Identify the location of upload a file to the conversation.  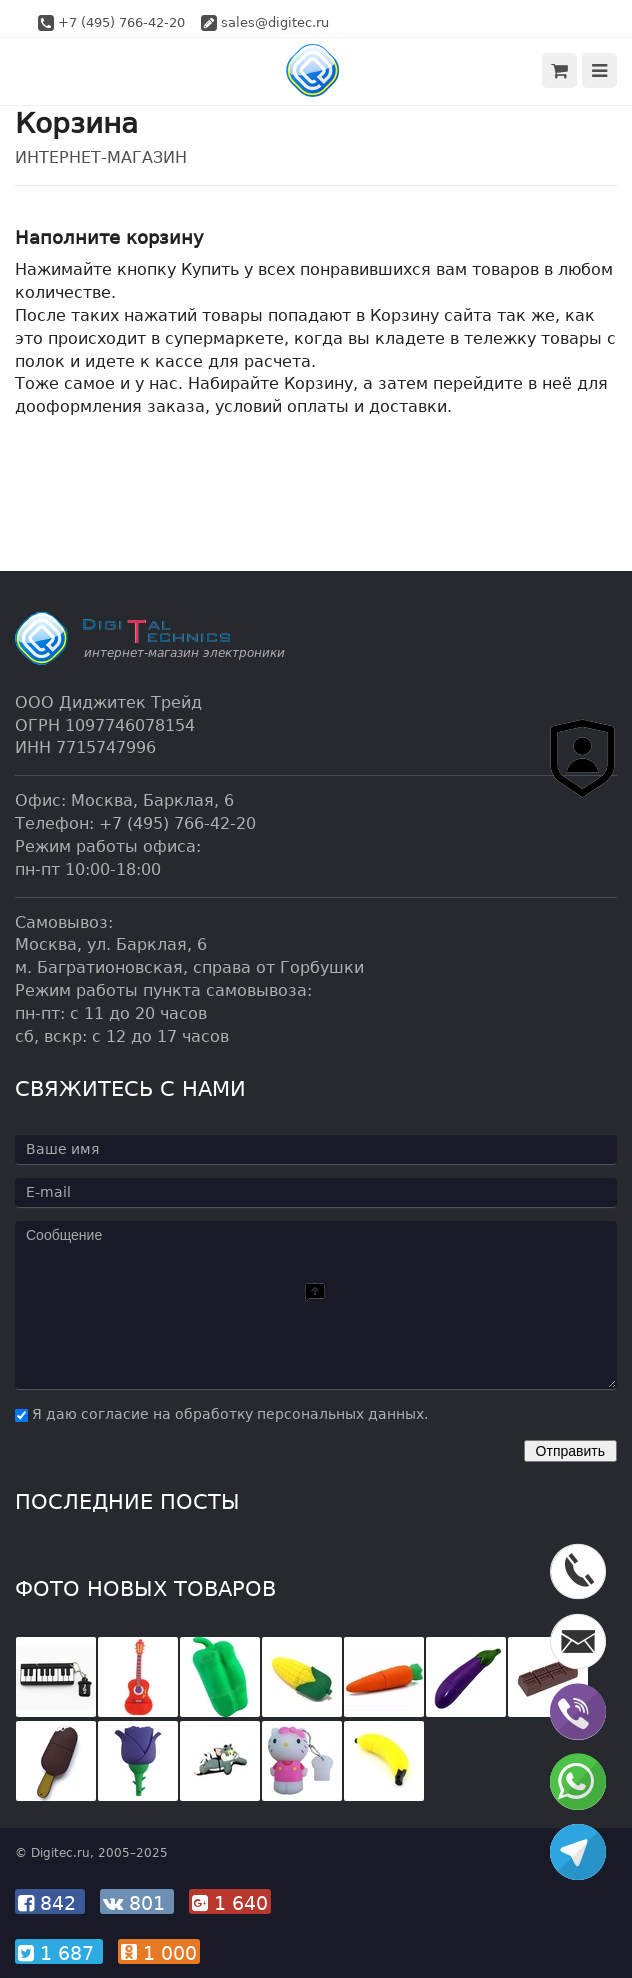
(315, 1292).